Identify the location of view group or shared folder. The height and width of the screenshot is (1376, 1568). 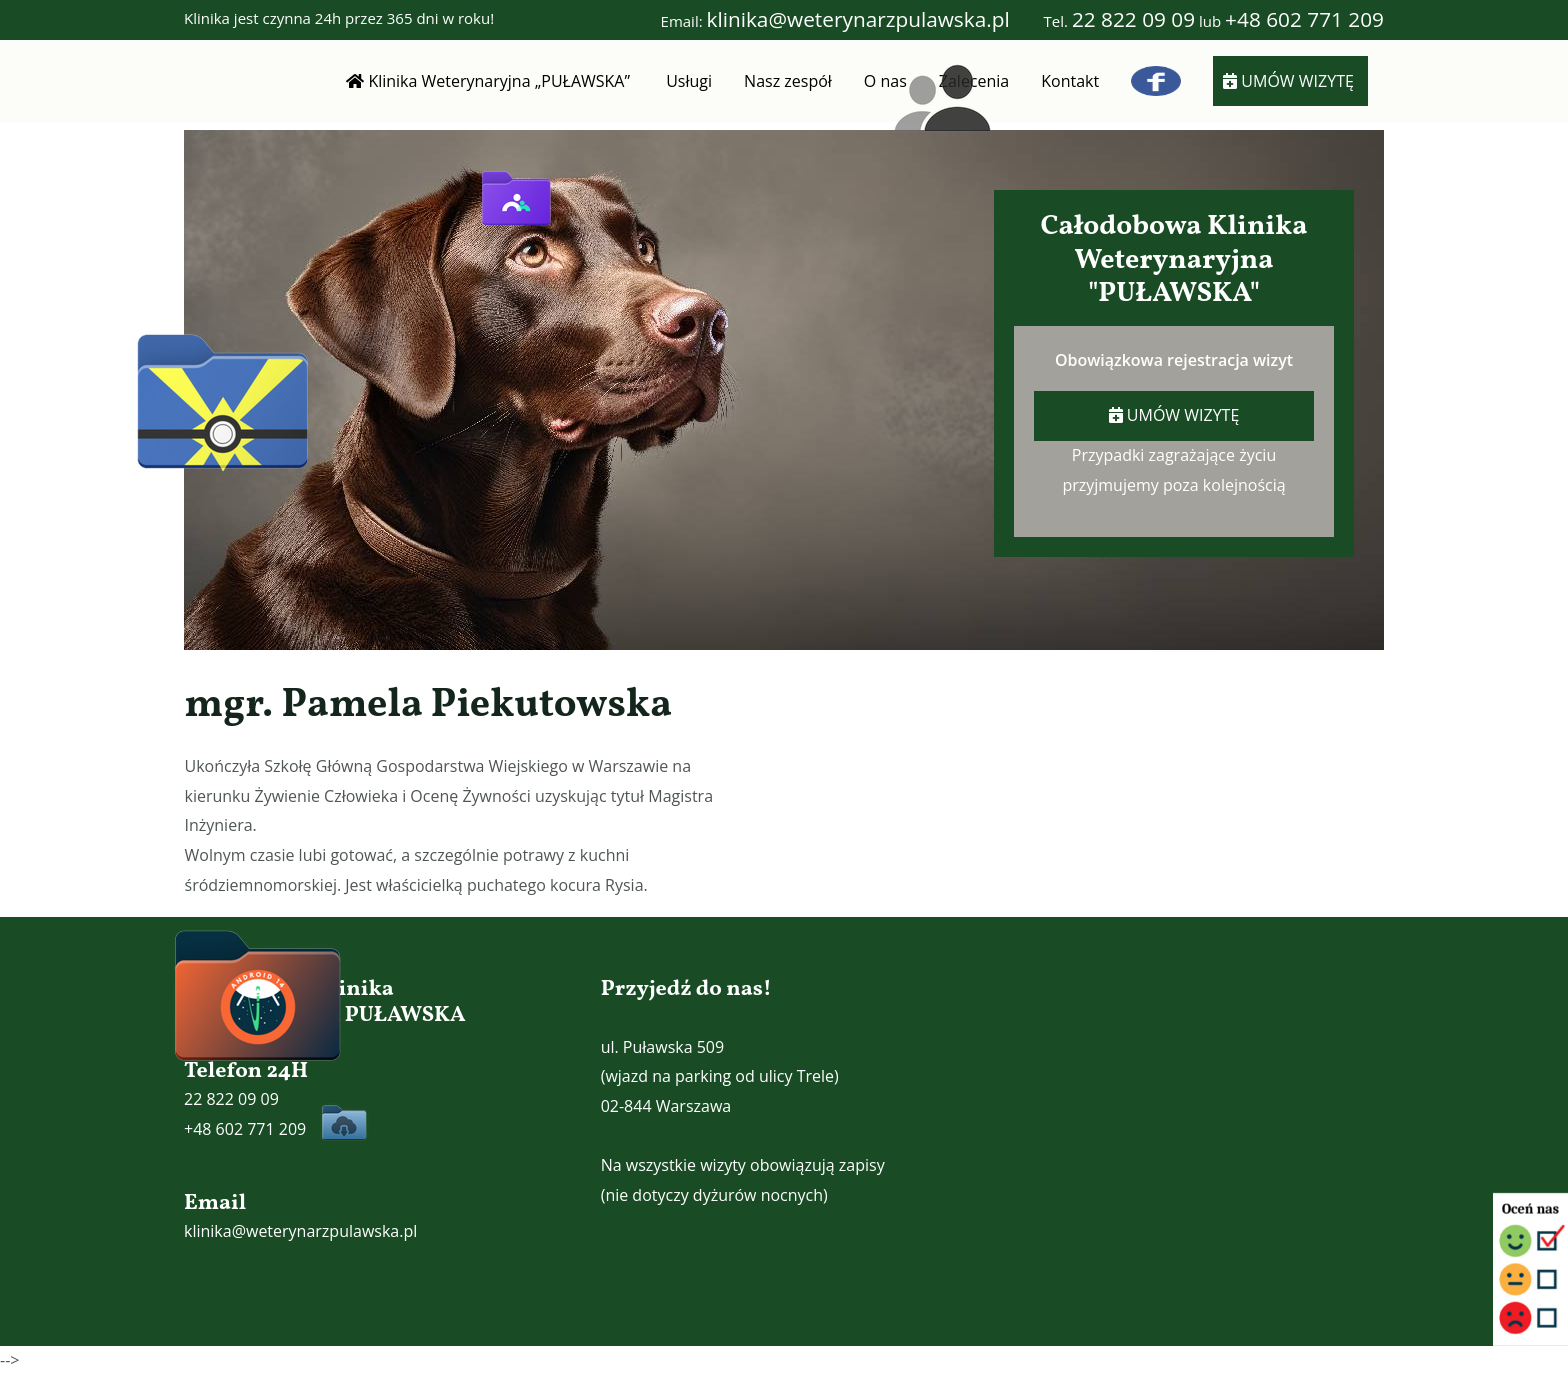
(942, 88).